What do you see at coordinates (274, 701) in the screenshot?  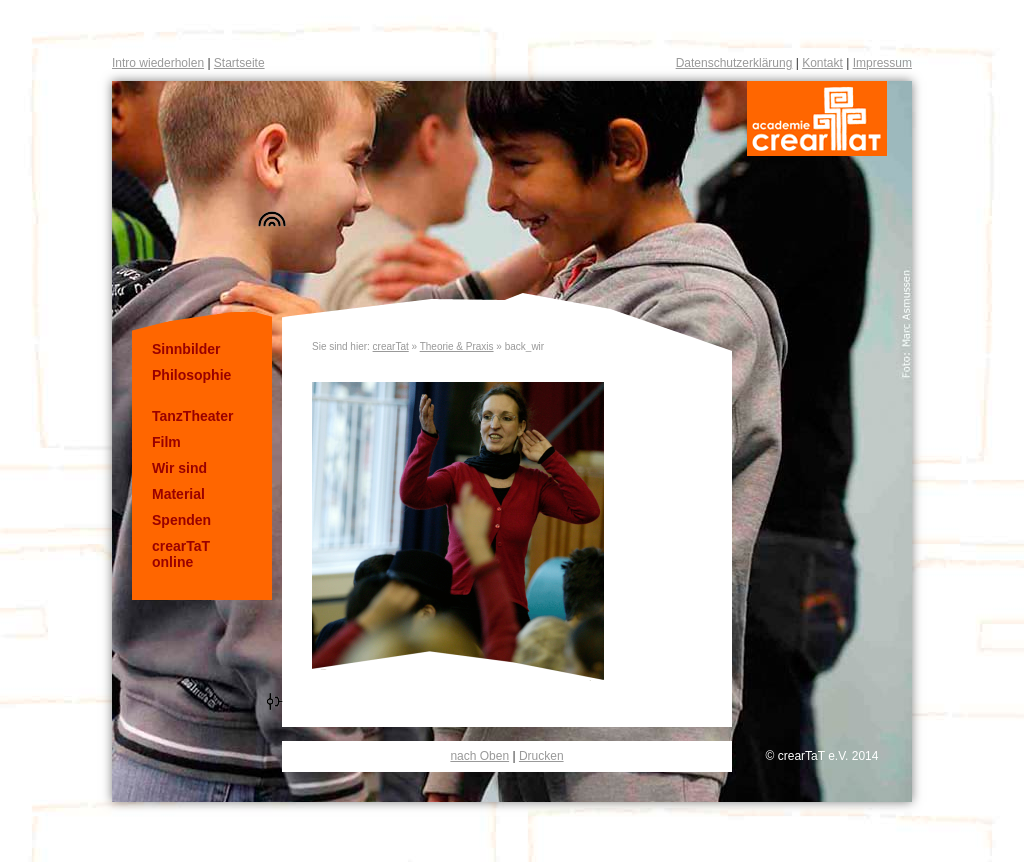 I see `perform a git cherry-pick operation` at bounding box center [274, 701].